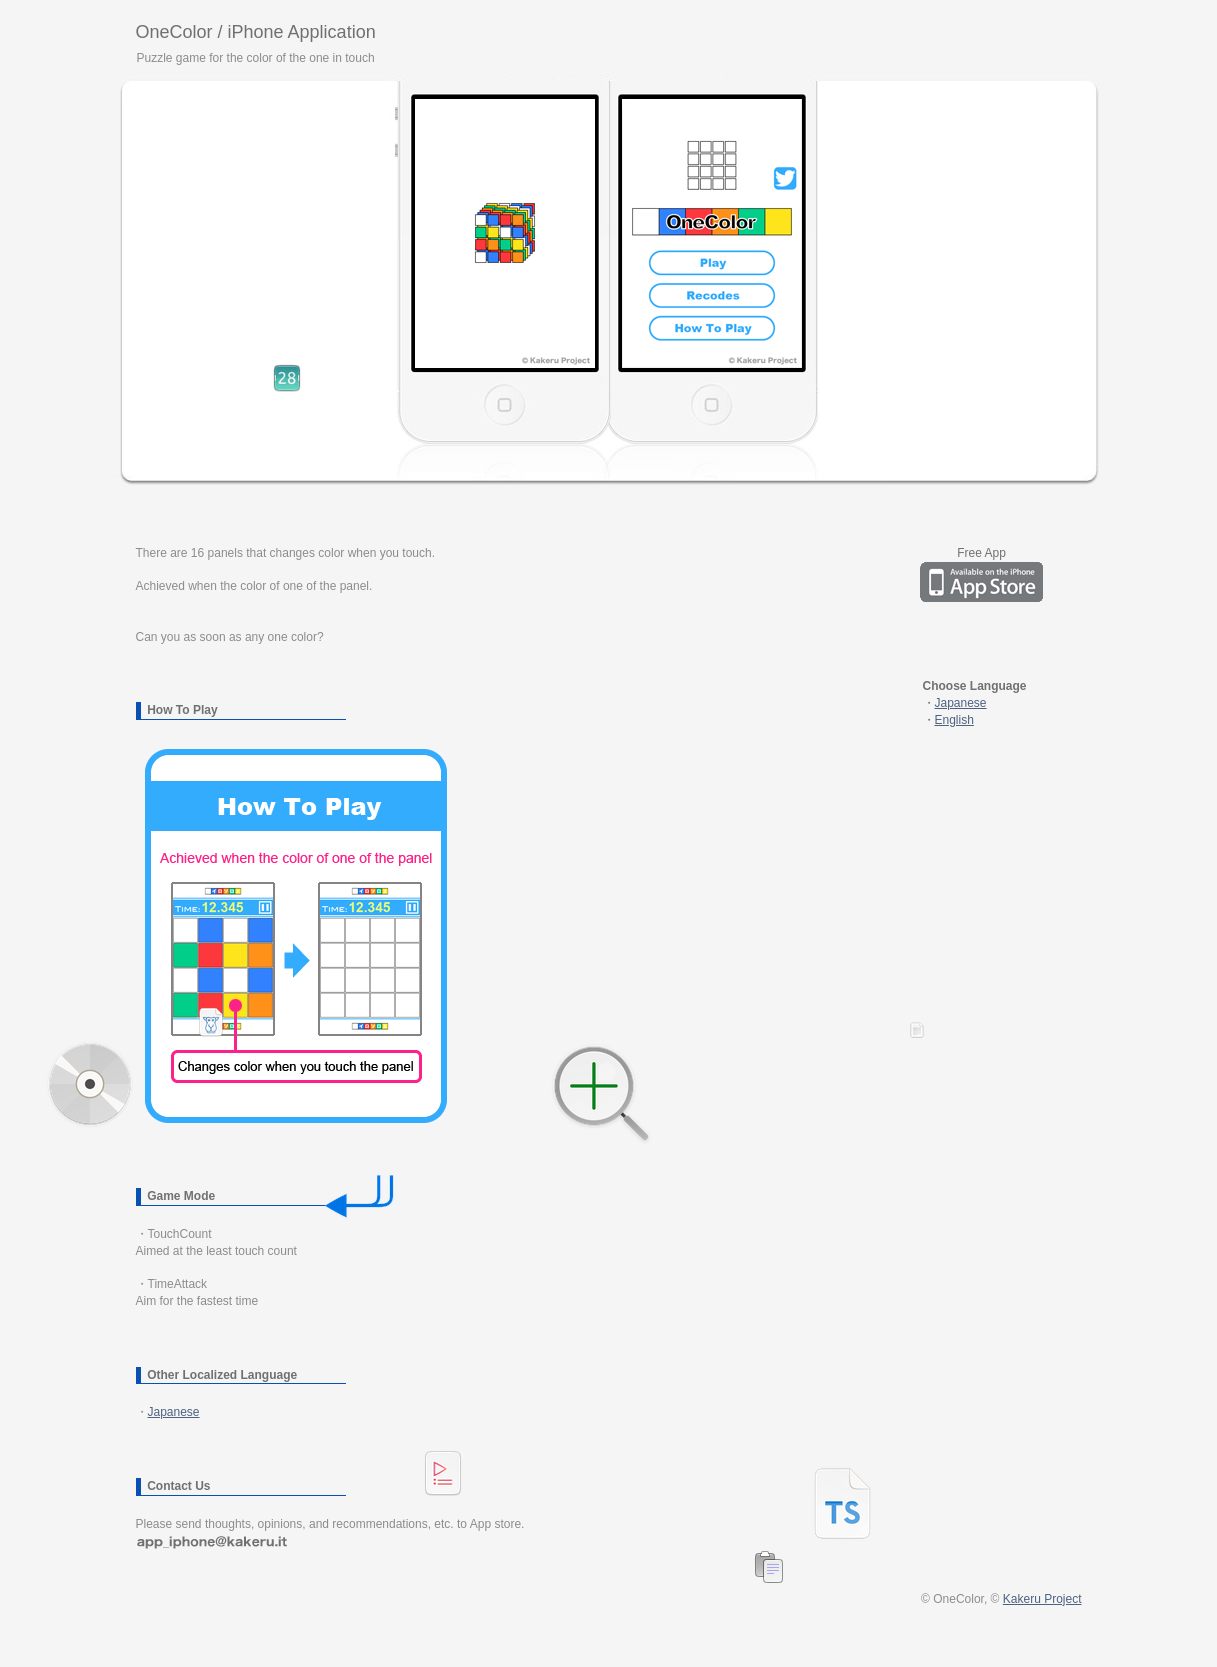  I want to click on a configuration file associated with wine (windows compatibility layer), so click(917, 1030).